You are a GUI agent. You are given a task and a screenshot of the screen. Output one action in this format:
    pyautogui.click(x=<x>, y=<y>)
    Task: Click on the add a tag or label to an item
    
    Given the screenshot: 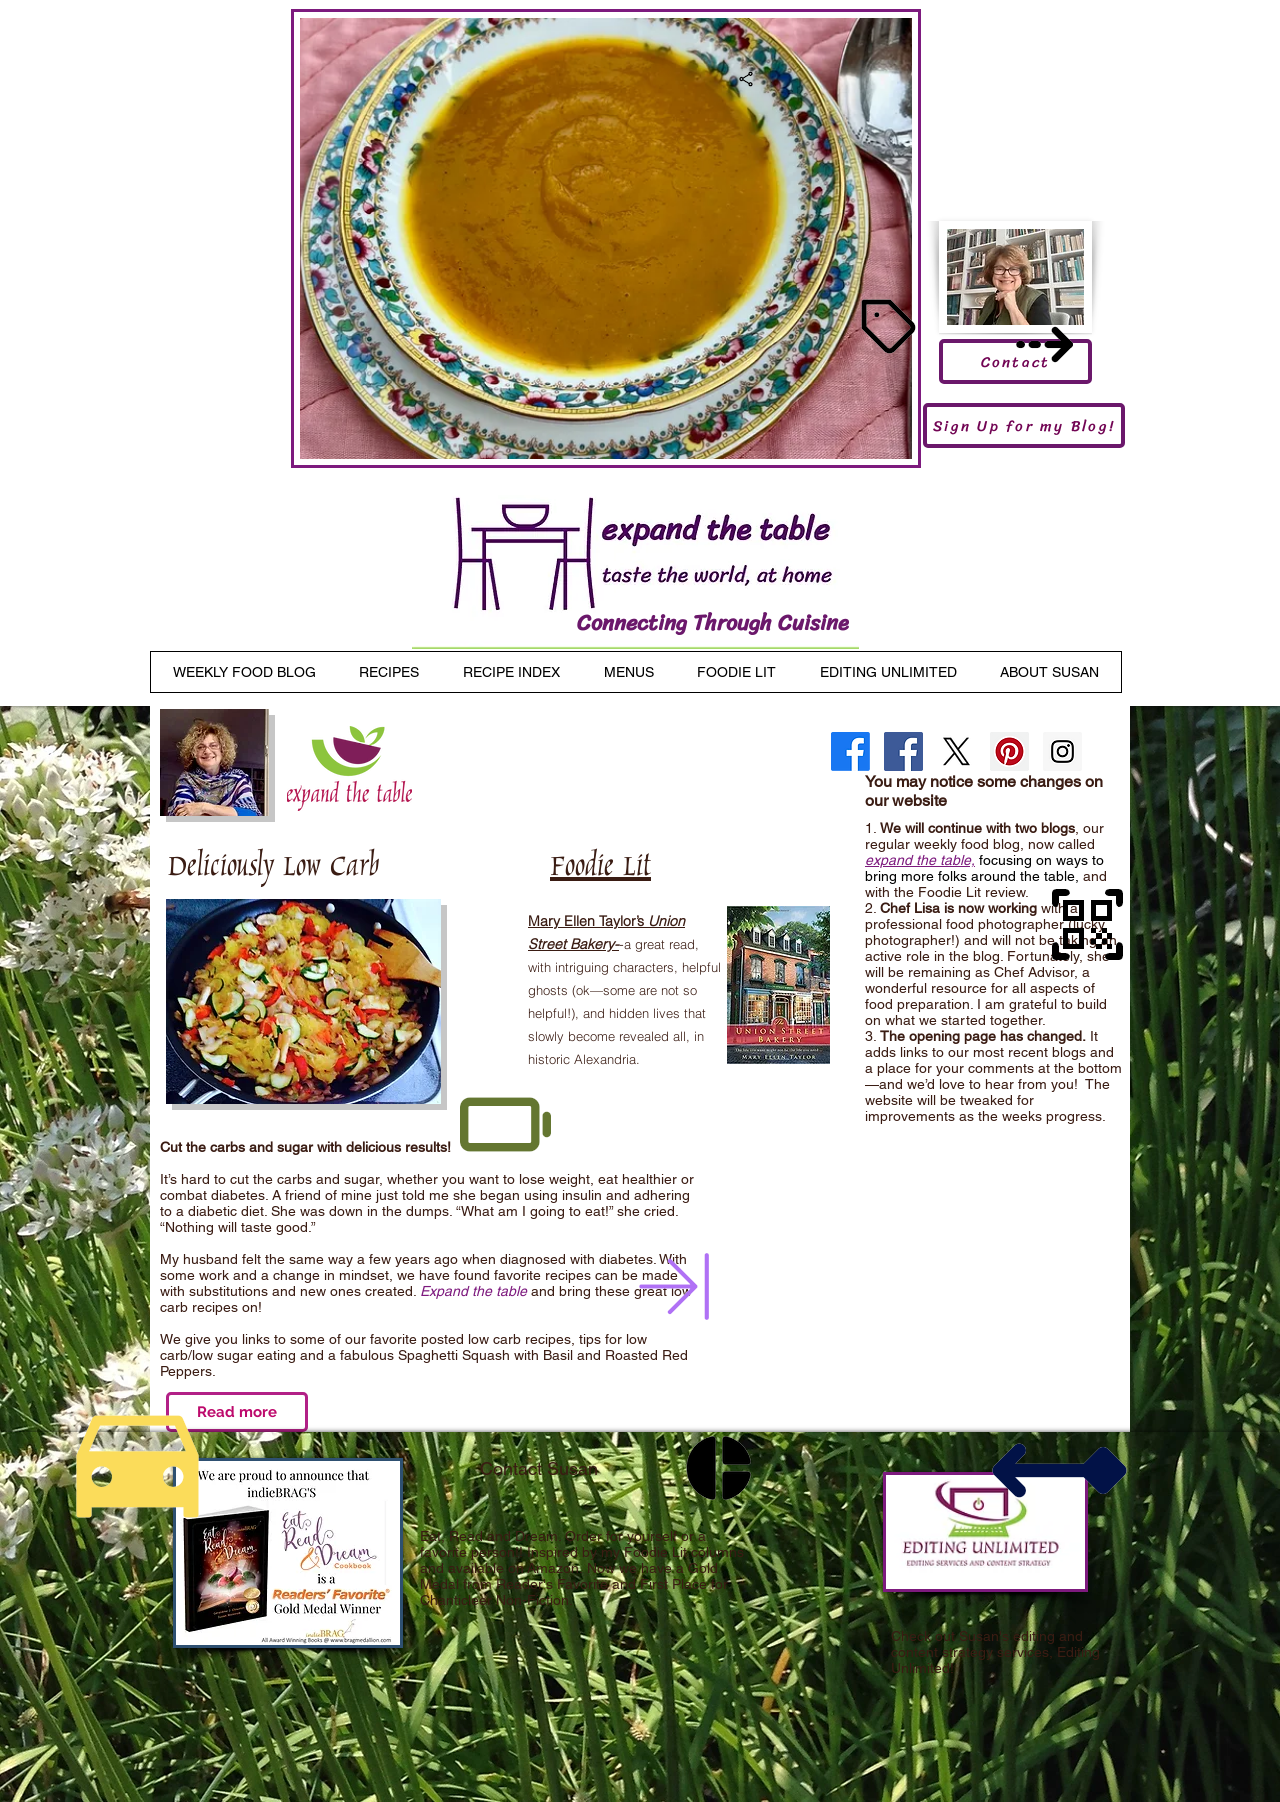 What is the action you would take?
    pyautogui.click(x=889, y=327)
    